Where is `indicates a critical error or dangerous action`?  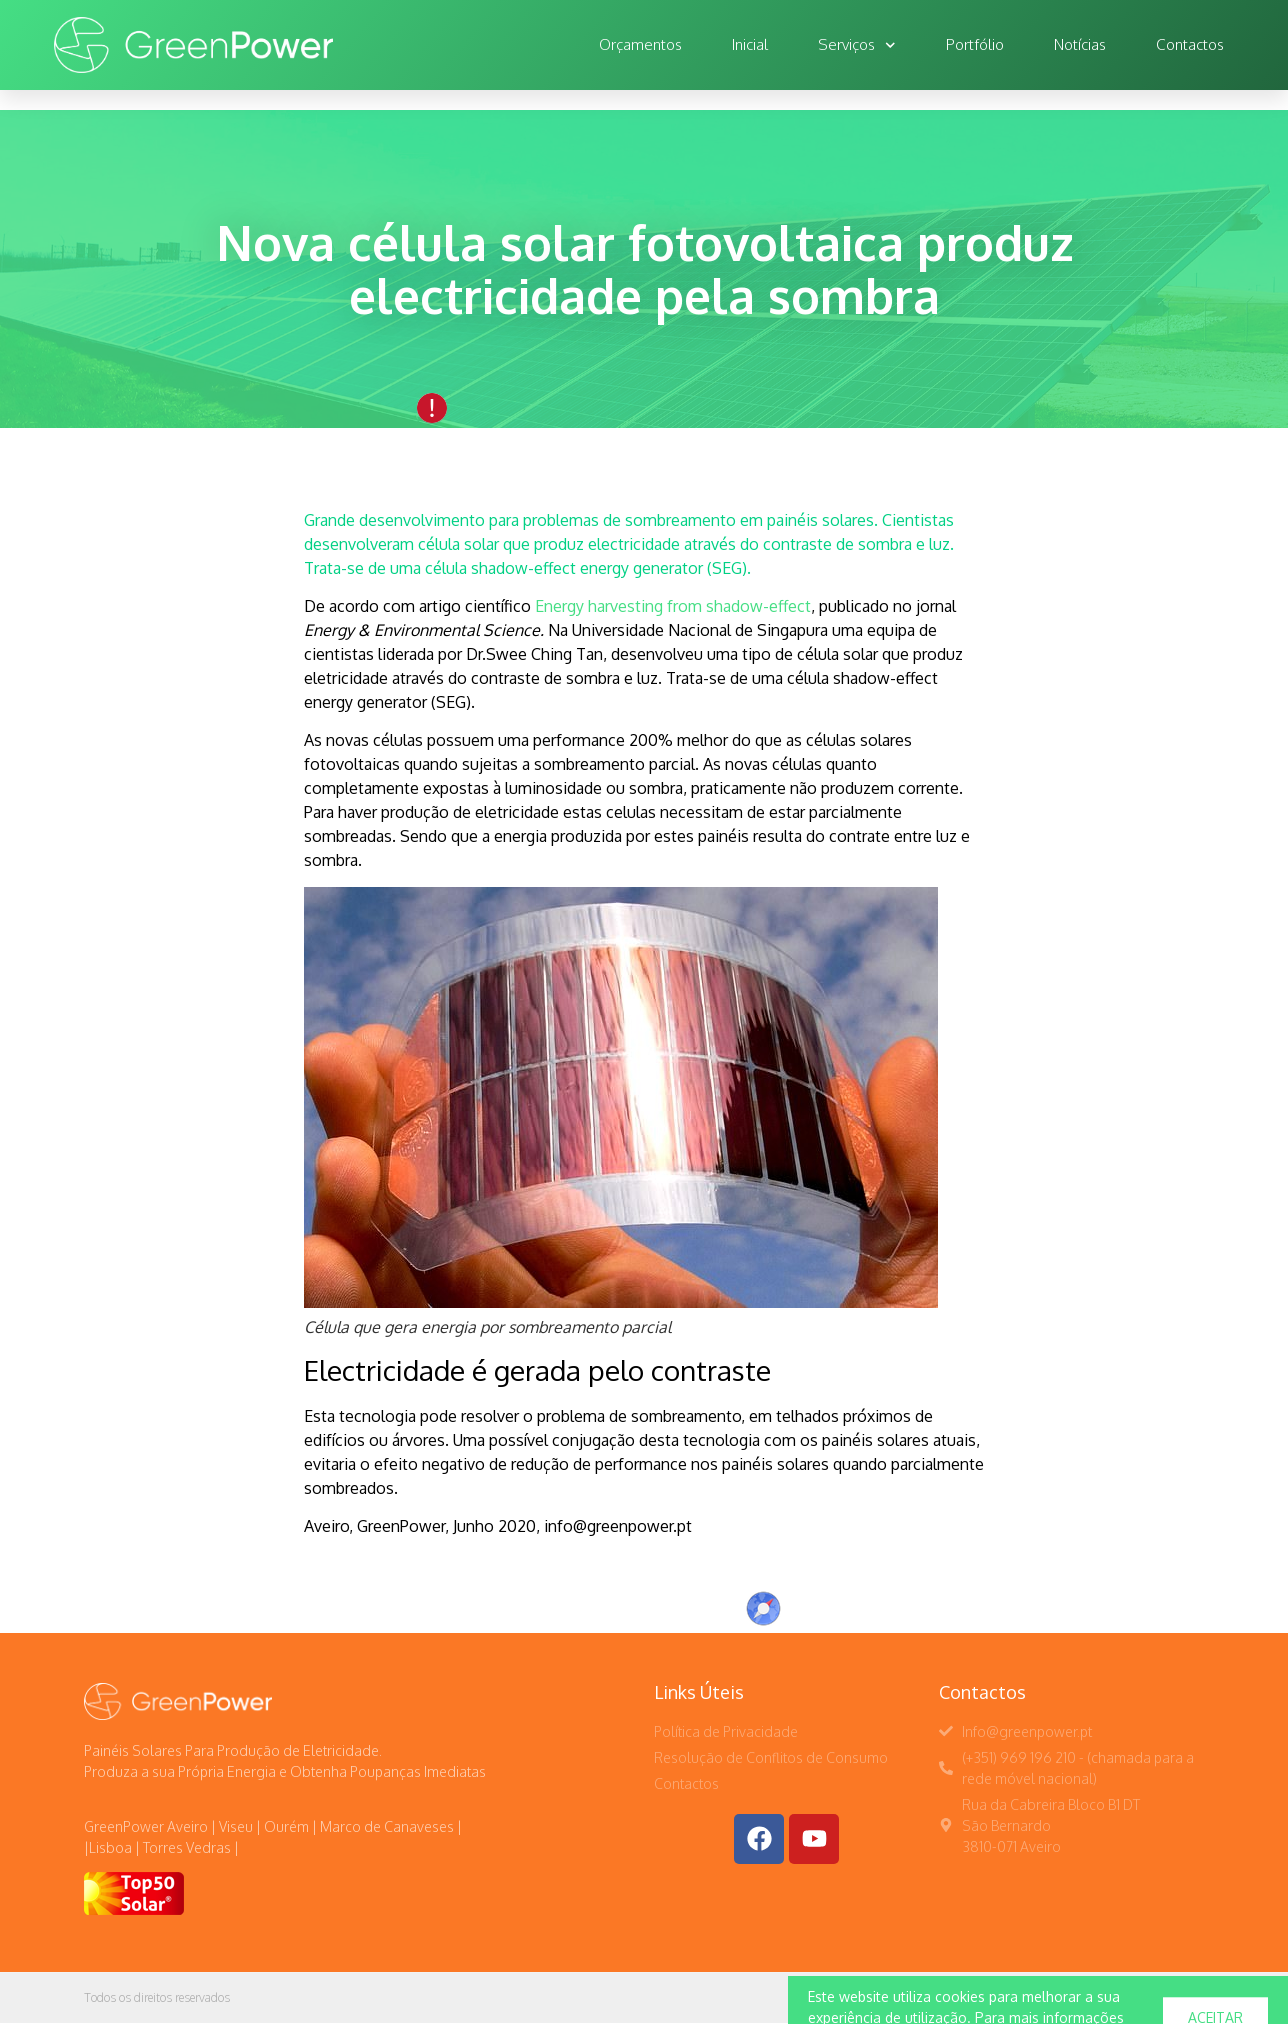
indicates a critical error or dangerous action is located at coordinates (432, 408).